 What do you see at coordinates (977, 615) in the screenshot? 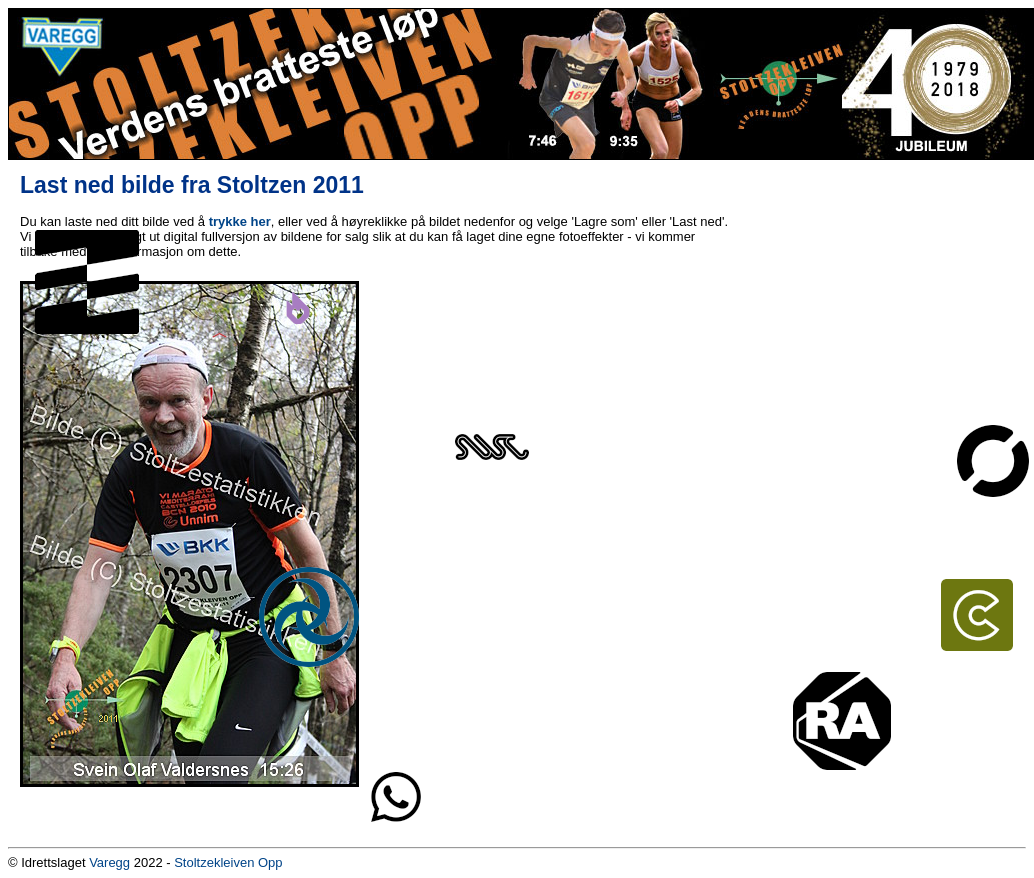
I see `cheerio library logo` at bounding box center [977, 615].